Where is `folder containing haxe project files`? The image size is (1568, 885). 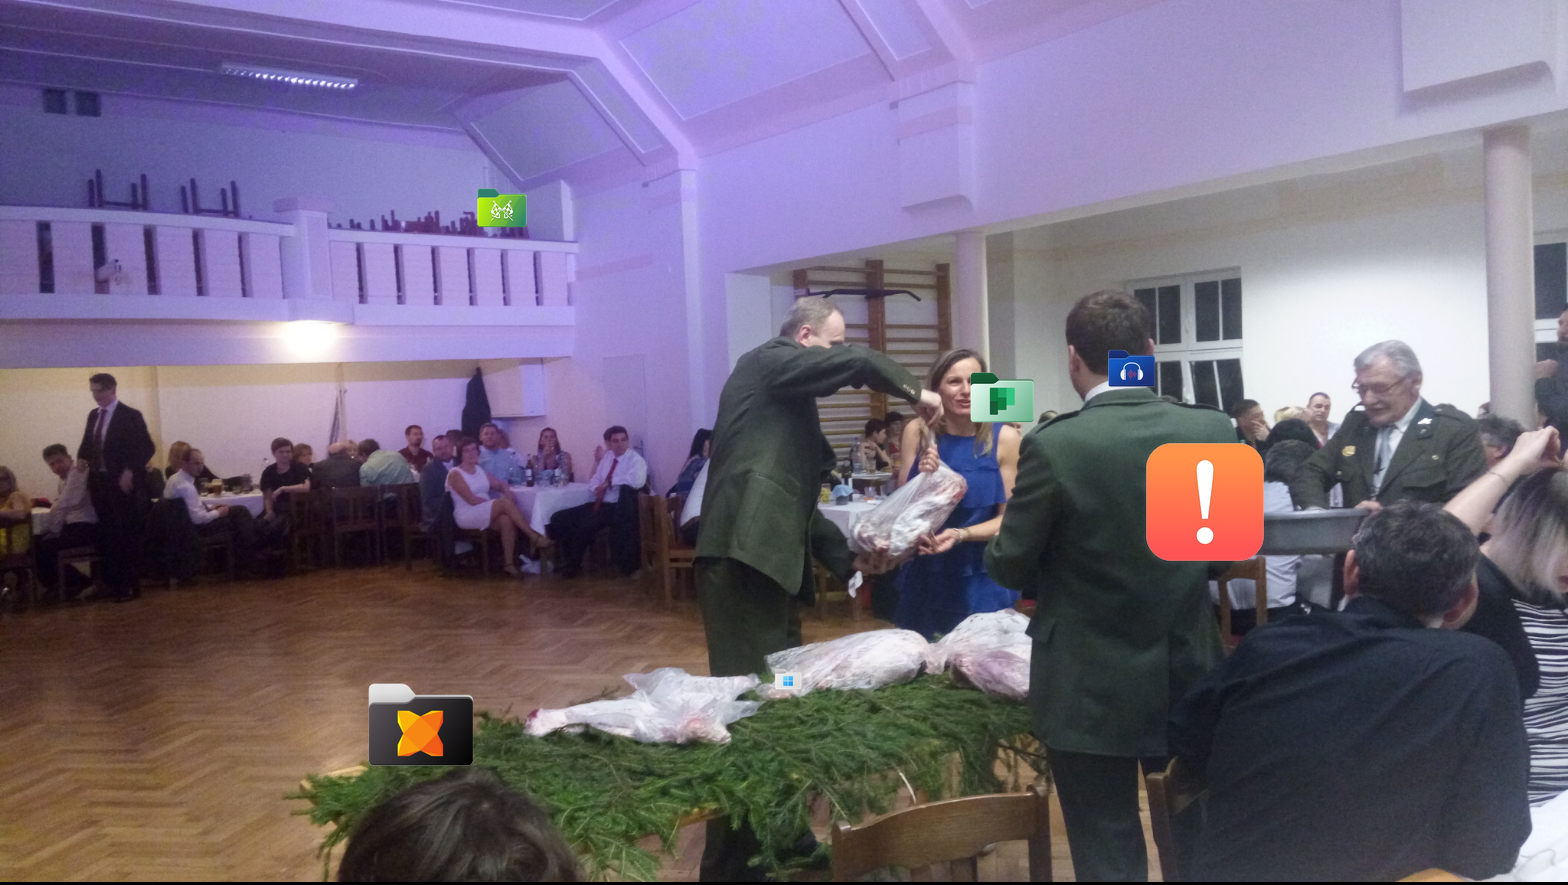 folder containing haxe project files is located at coordinates (420, 727).